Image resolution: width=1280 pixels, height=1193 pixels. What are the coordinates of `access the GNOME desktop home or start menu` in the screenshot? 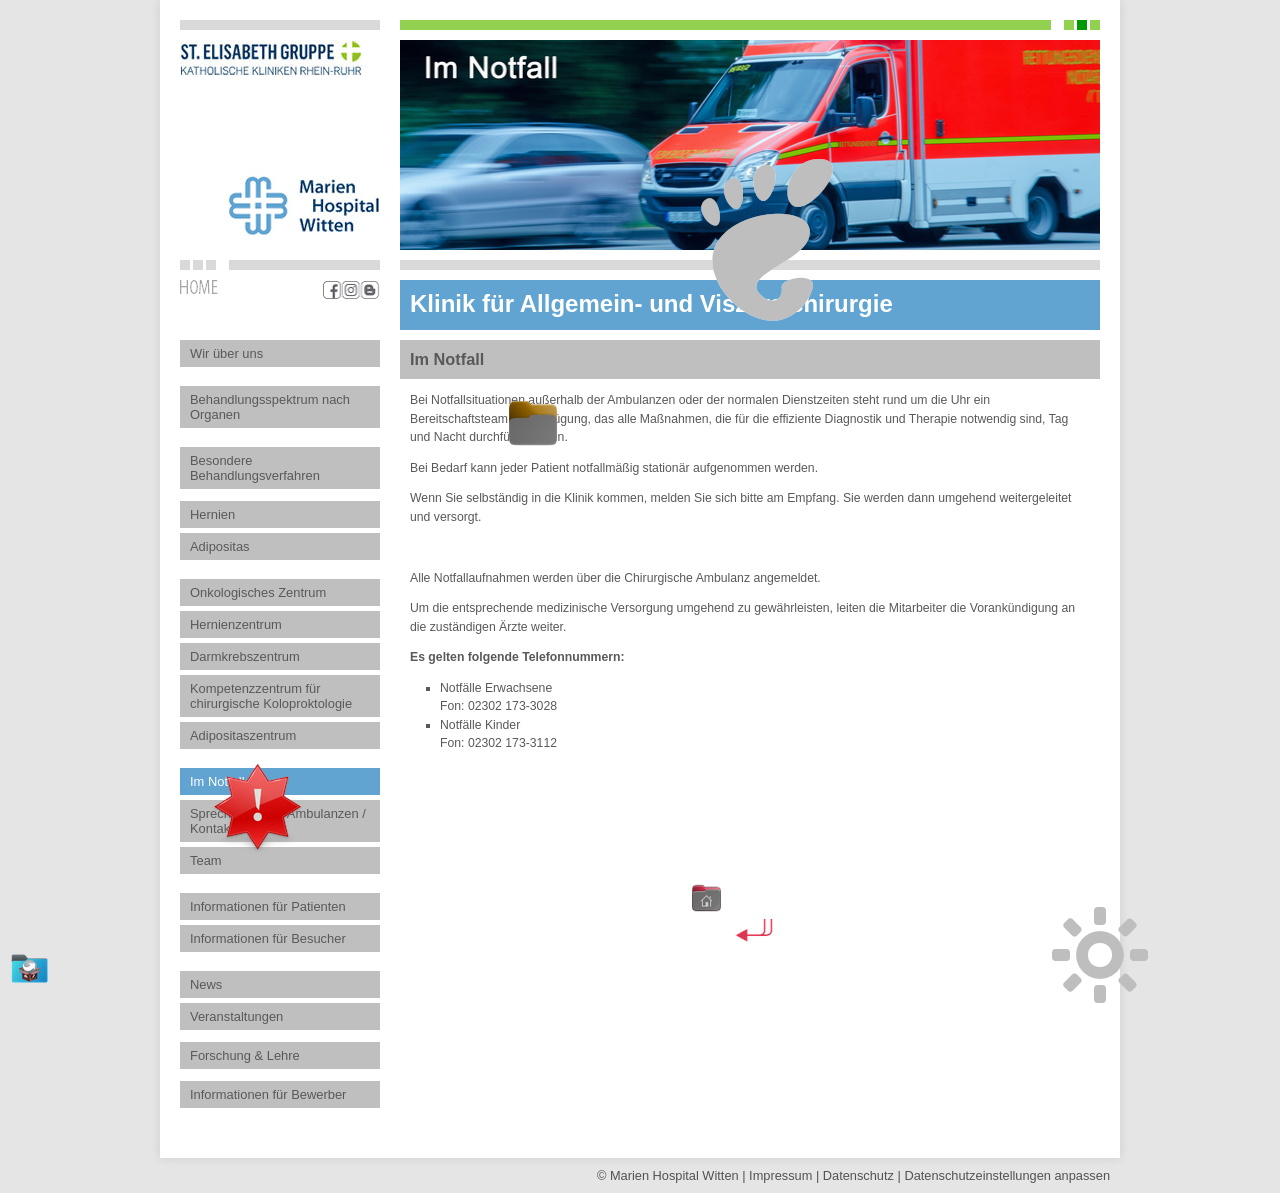 It's located at (762, 240).